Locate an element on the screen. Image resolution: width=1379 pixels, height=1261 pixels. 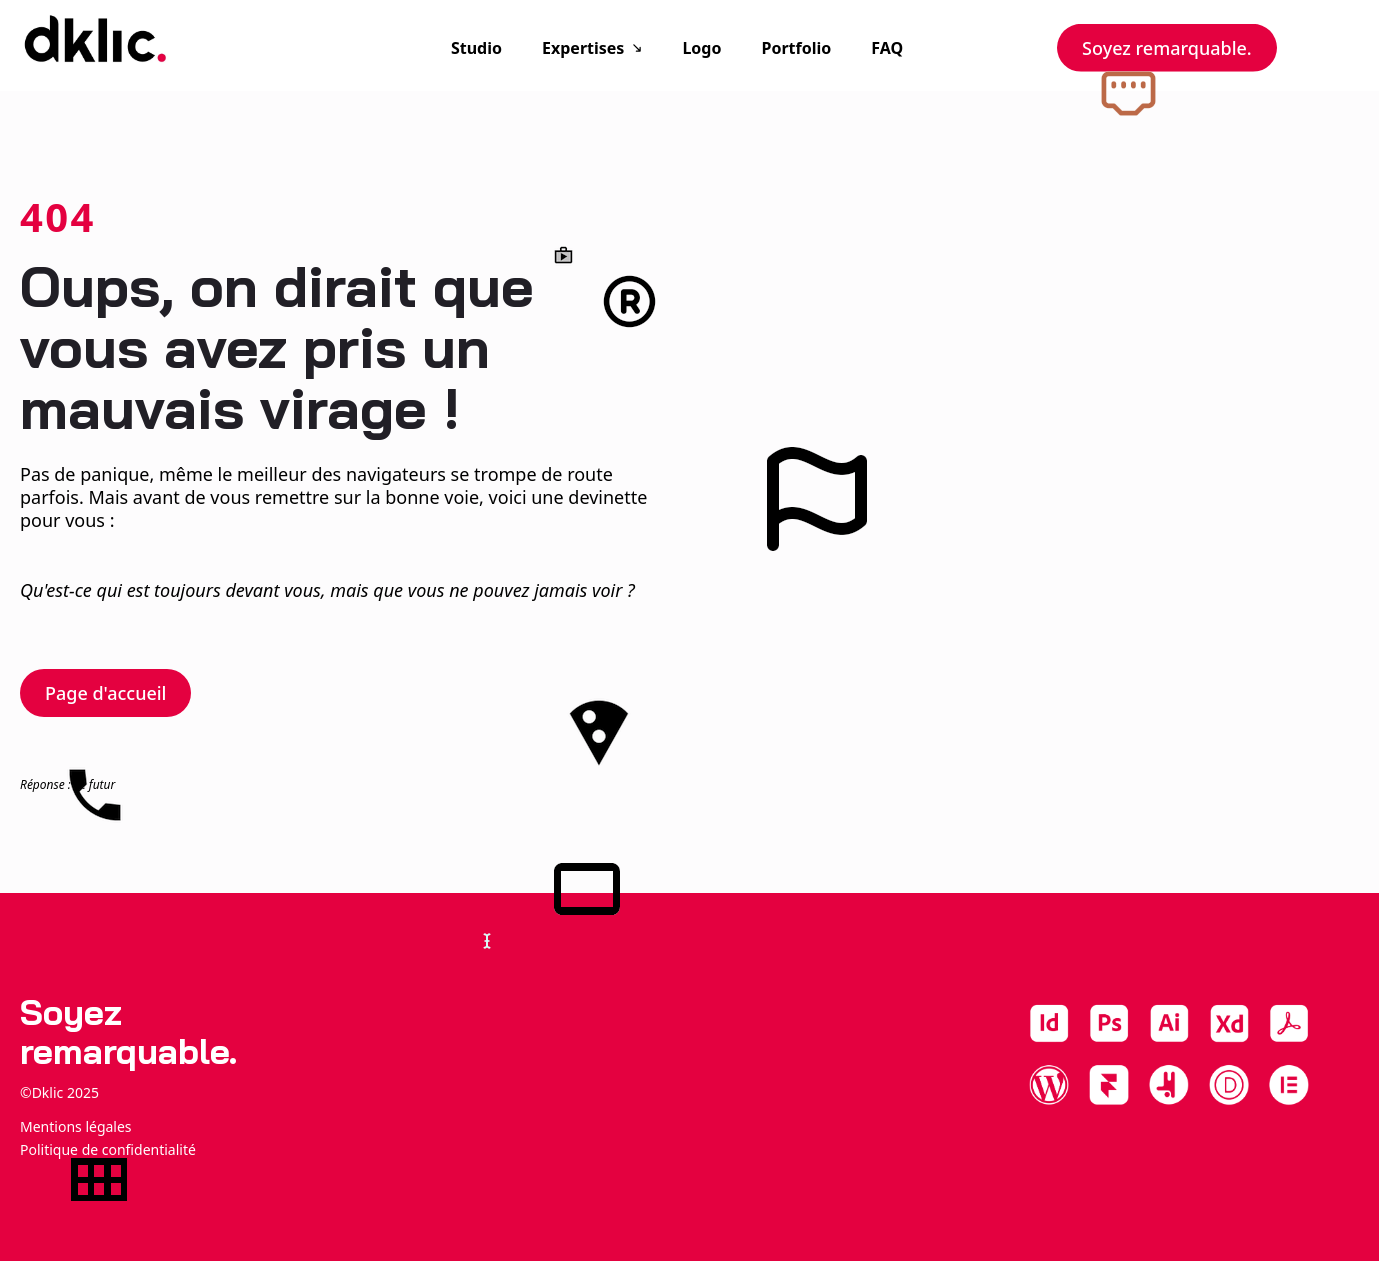
crop image to 5:4 aspect ratio is located at coordinates (587, 889).